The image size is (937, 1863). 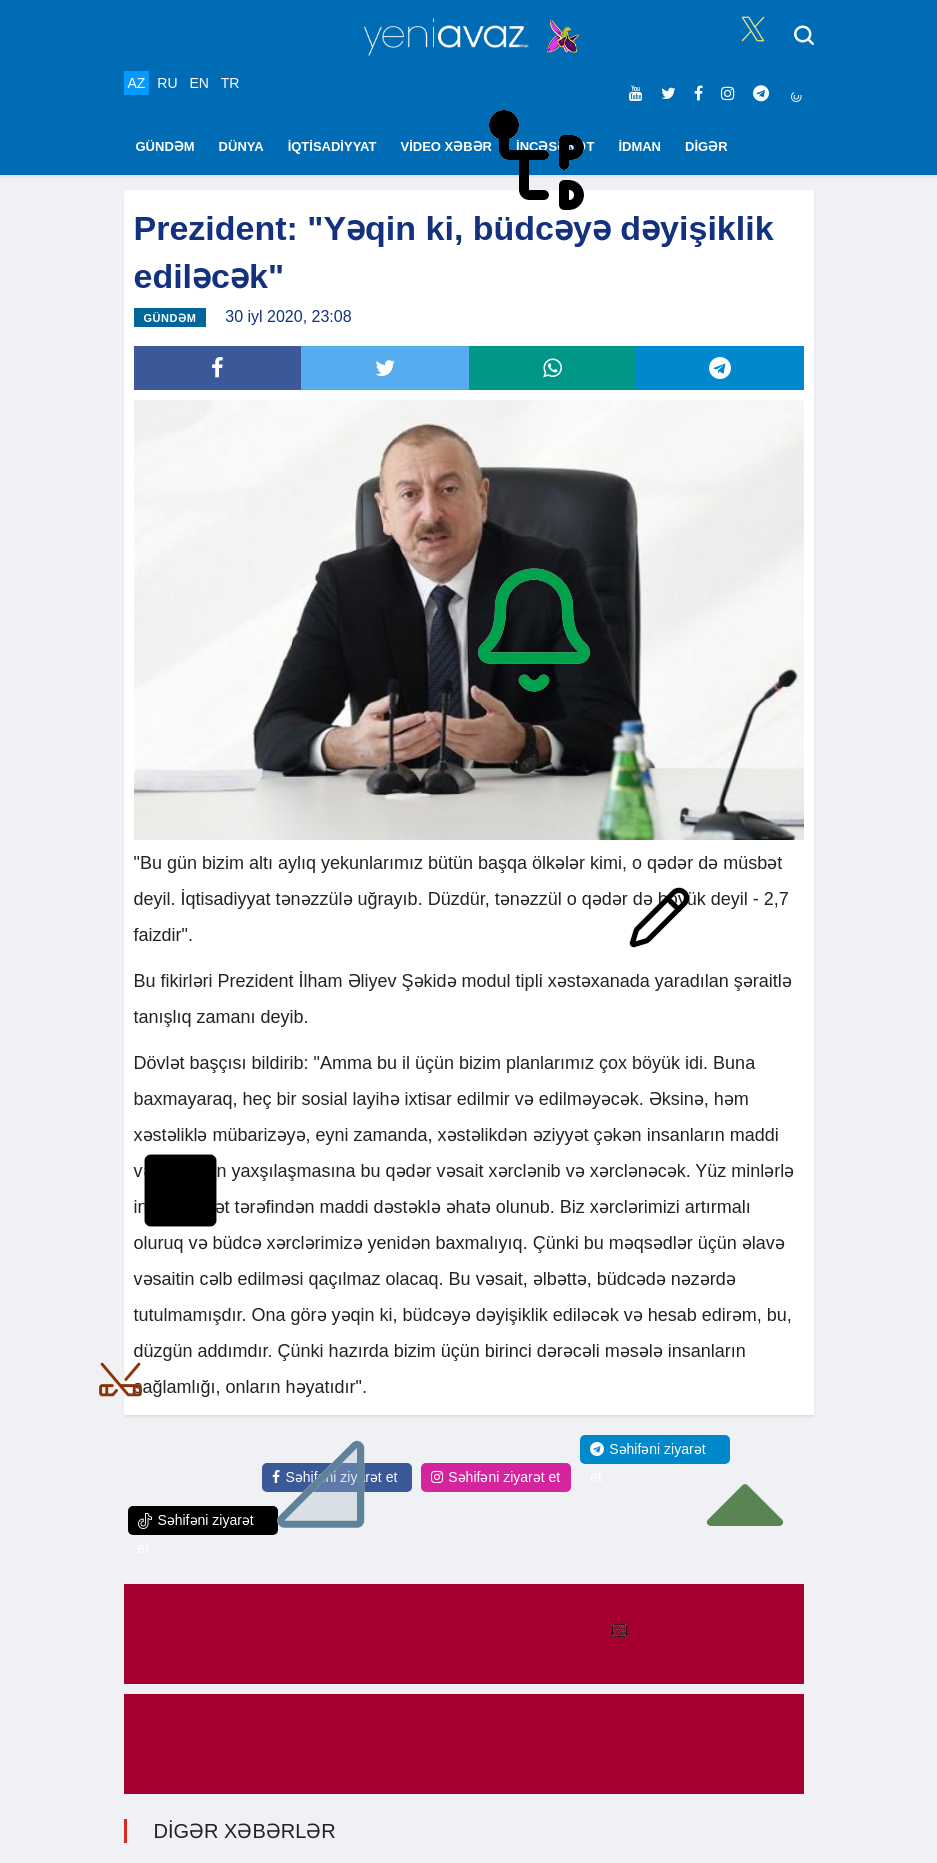 What do you see at coordinates (659, 917) in the screenshot?
I see `edit content or text` at bounding box center [659, 917].